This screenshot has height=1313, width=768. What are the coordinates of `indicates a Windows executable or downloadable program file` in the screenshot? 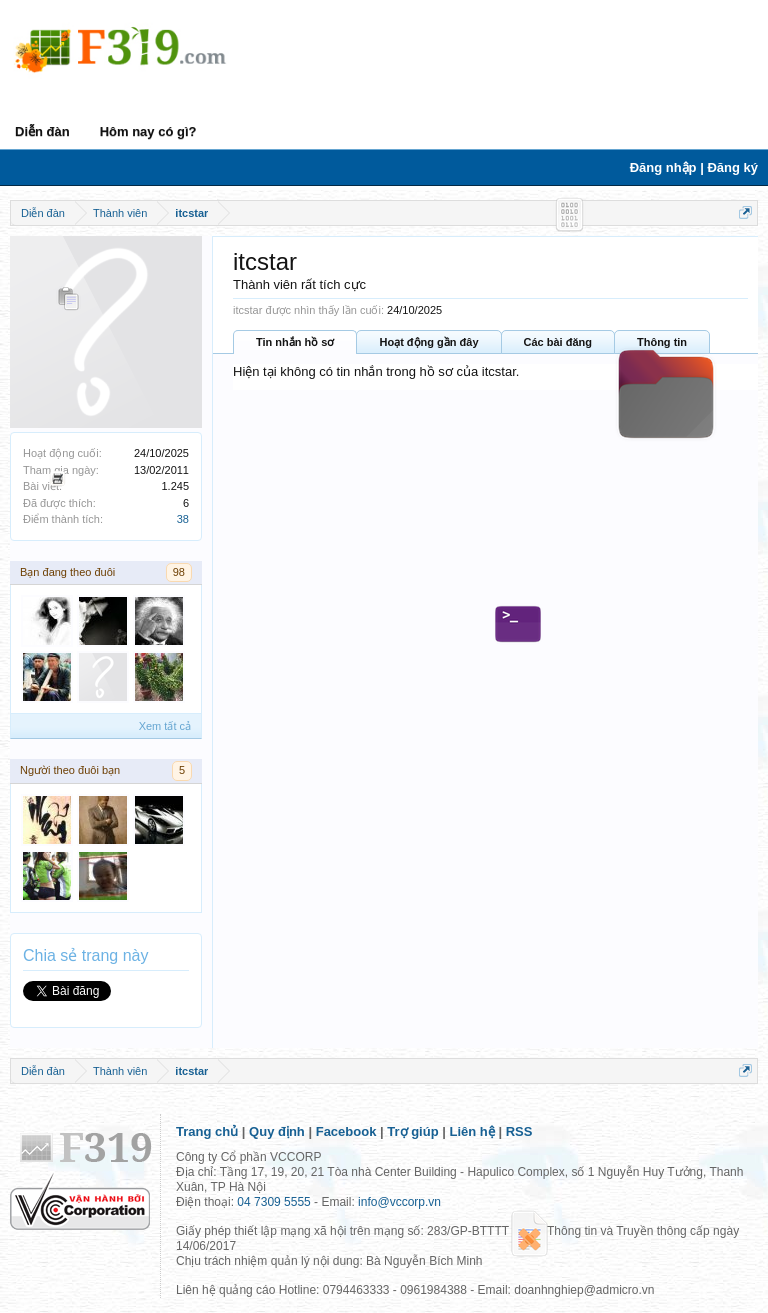 It's located at (569, 214).